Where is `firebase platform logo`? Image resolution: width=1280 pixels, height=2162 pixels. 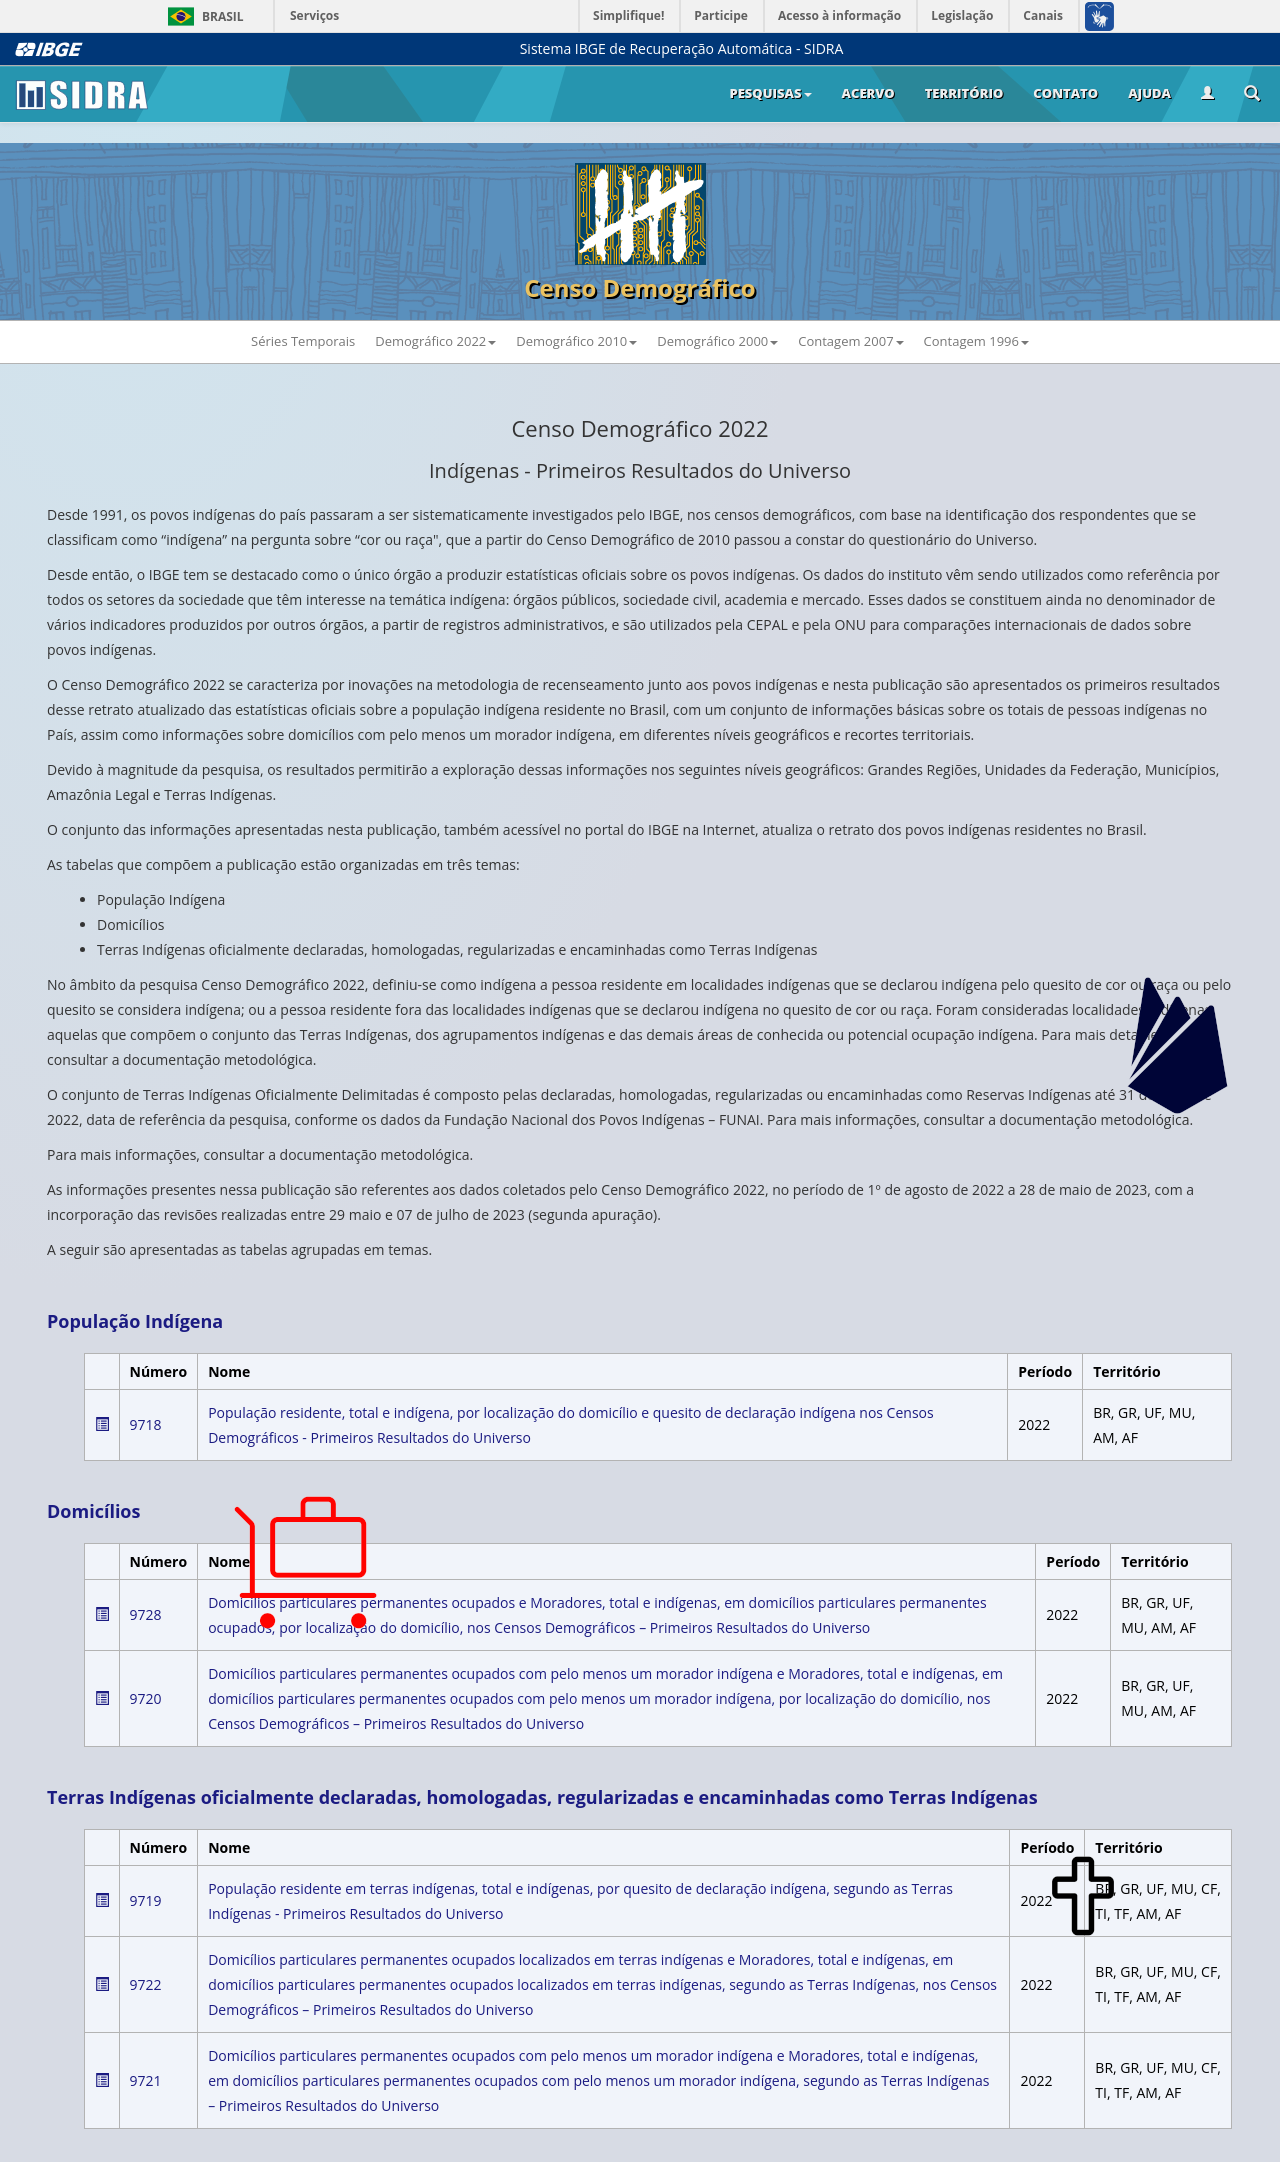
firebase platform logo is located at coordinates (1177, 1045).